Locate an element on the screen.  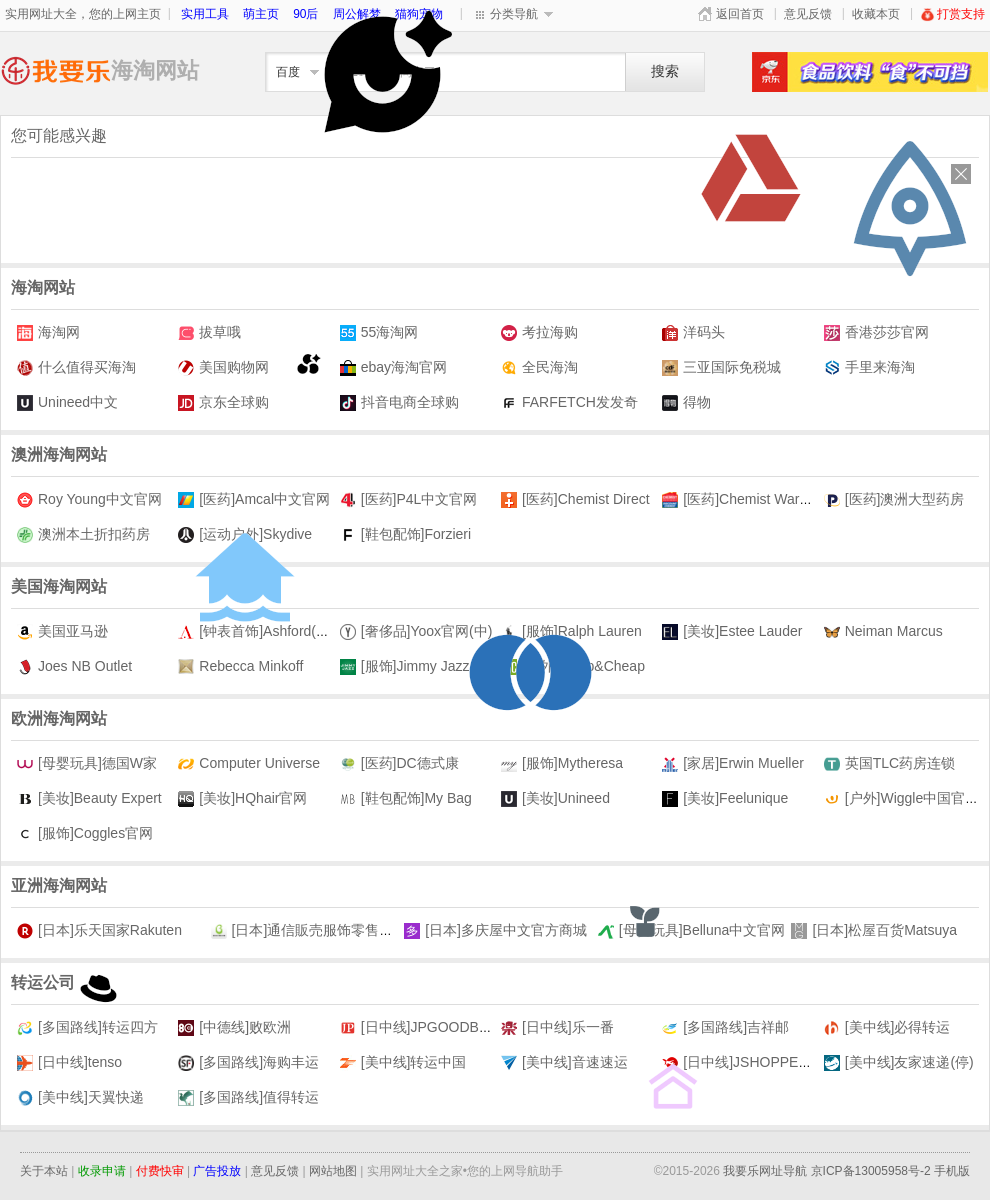
open google drive is located at coordinates (751, 178).